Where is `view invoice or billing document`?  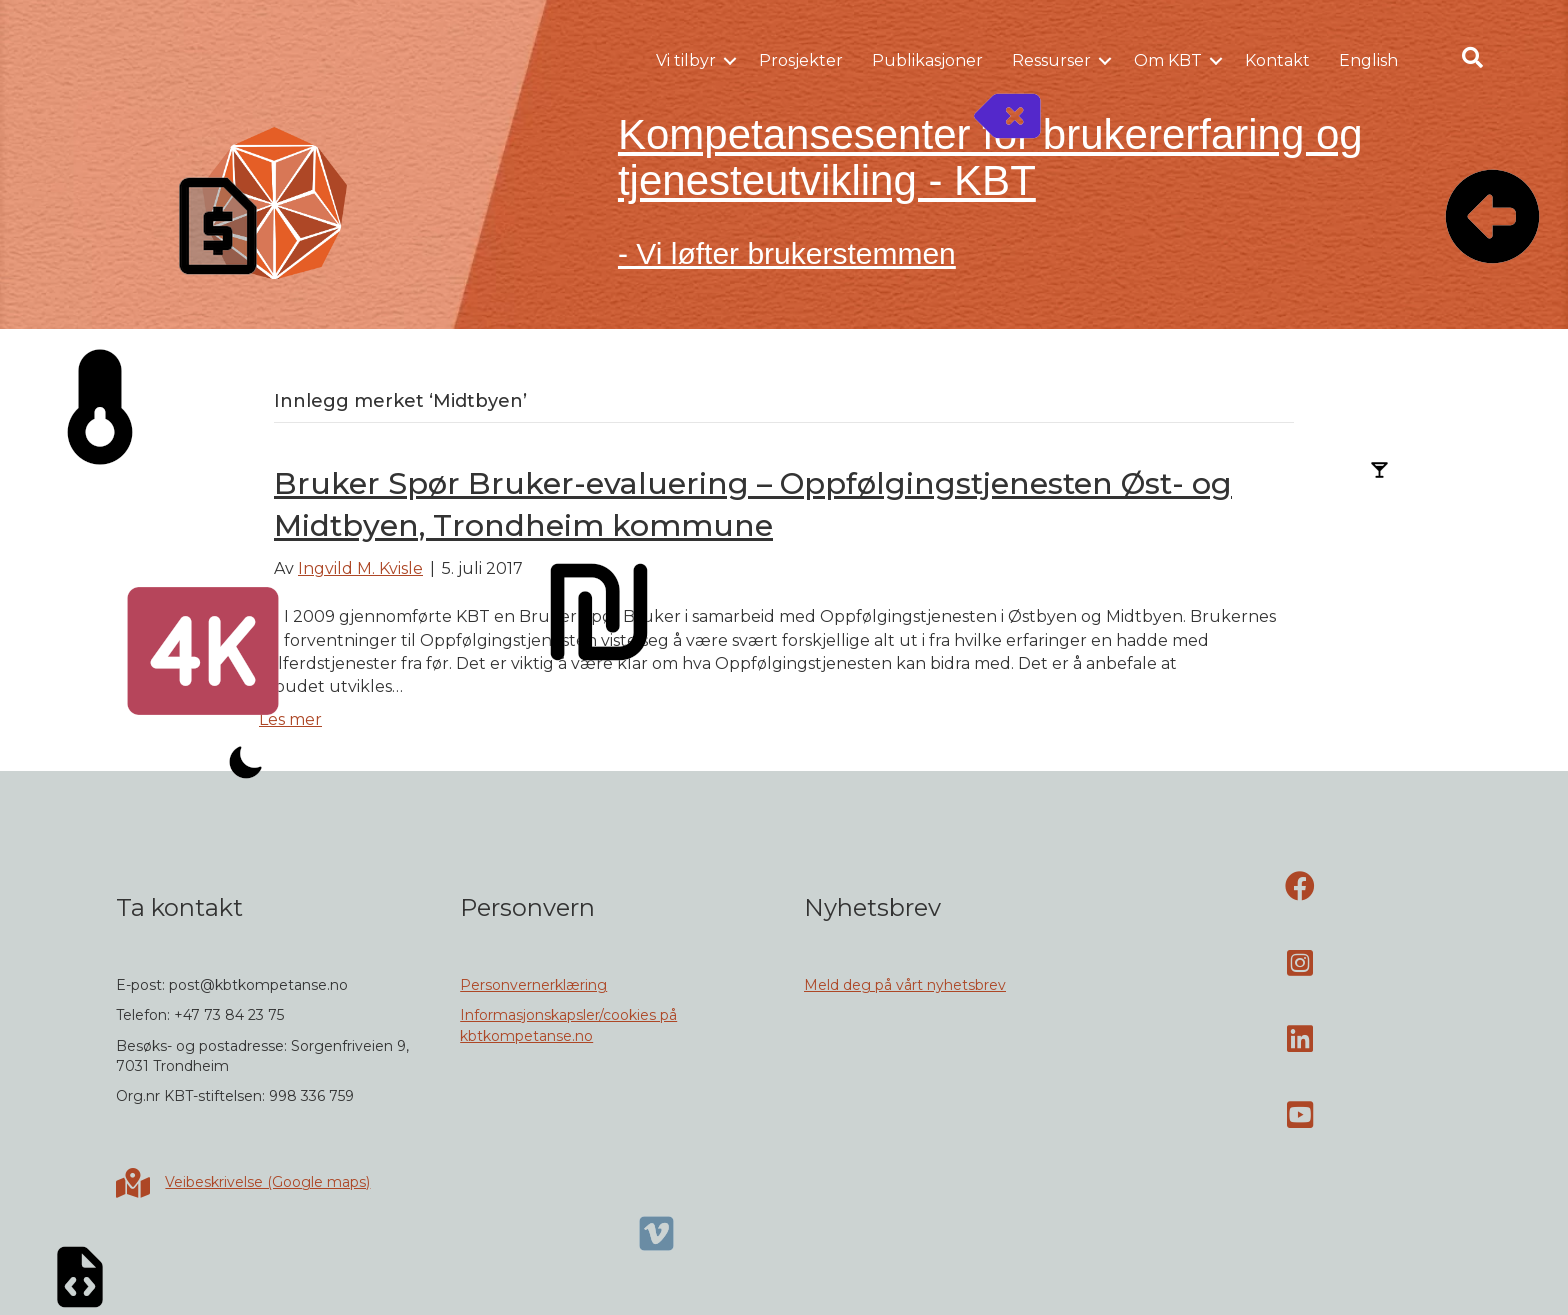 view invoice or billing document is located at coordinates (218, 226).